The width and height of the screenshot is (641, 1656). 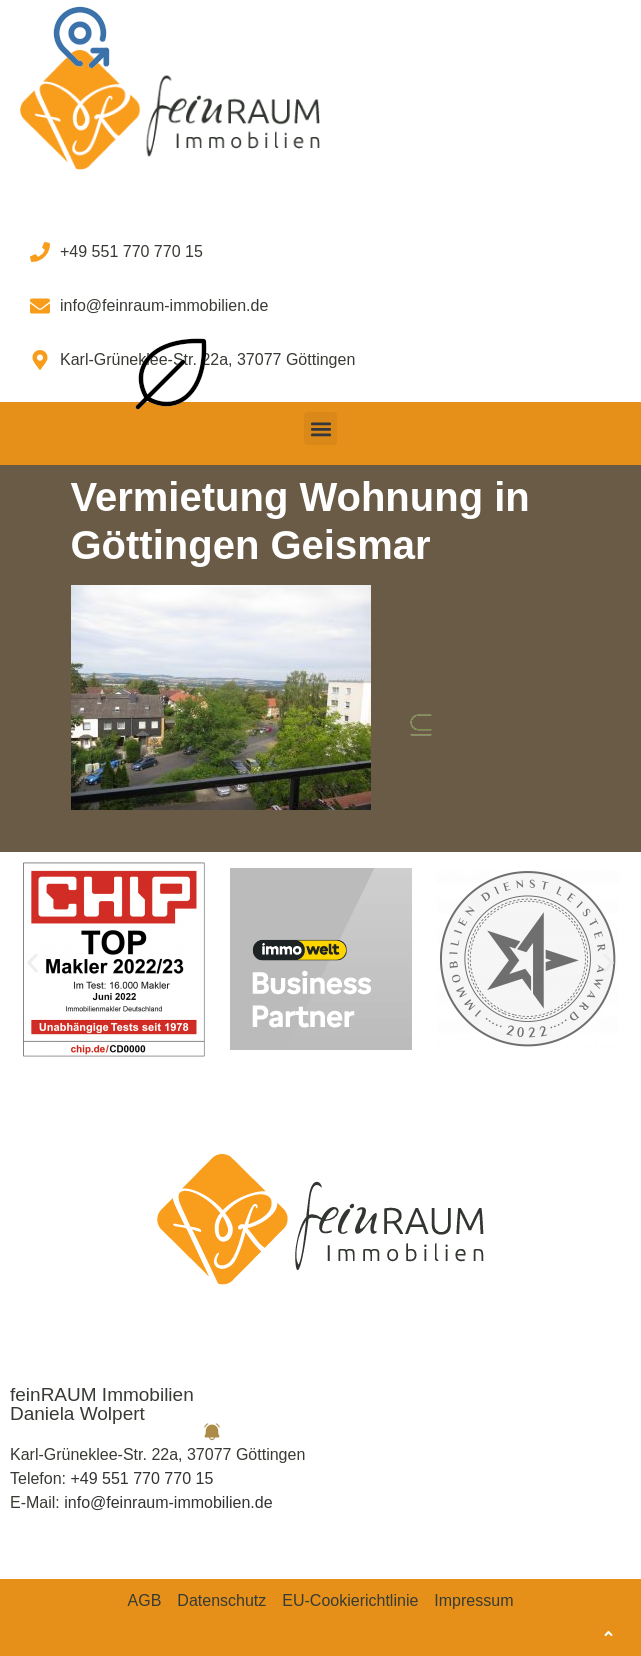 I want to click on indicates eco-friendly or sustainable option, so click(x=171, y=374).